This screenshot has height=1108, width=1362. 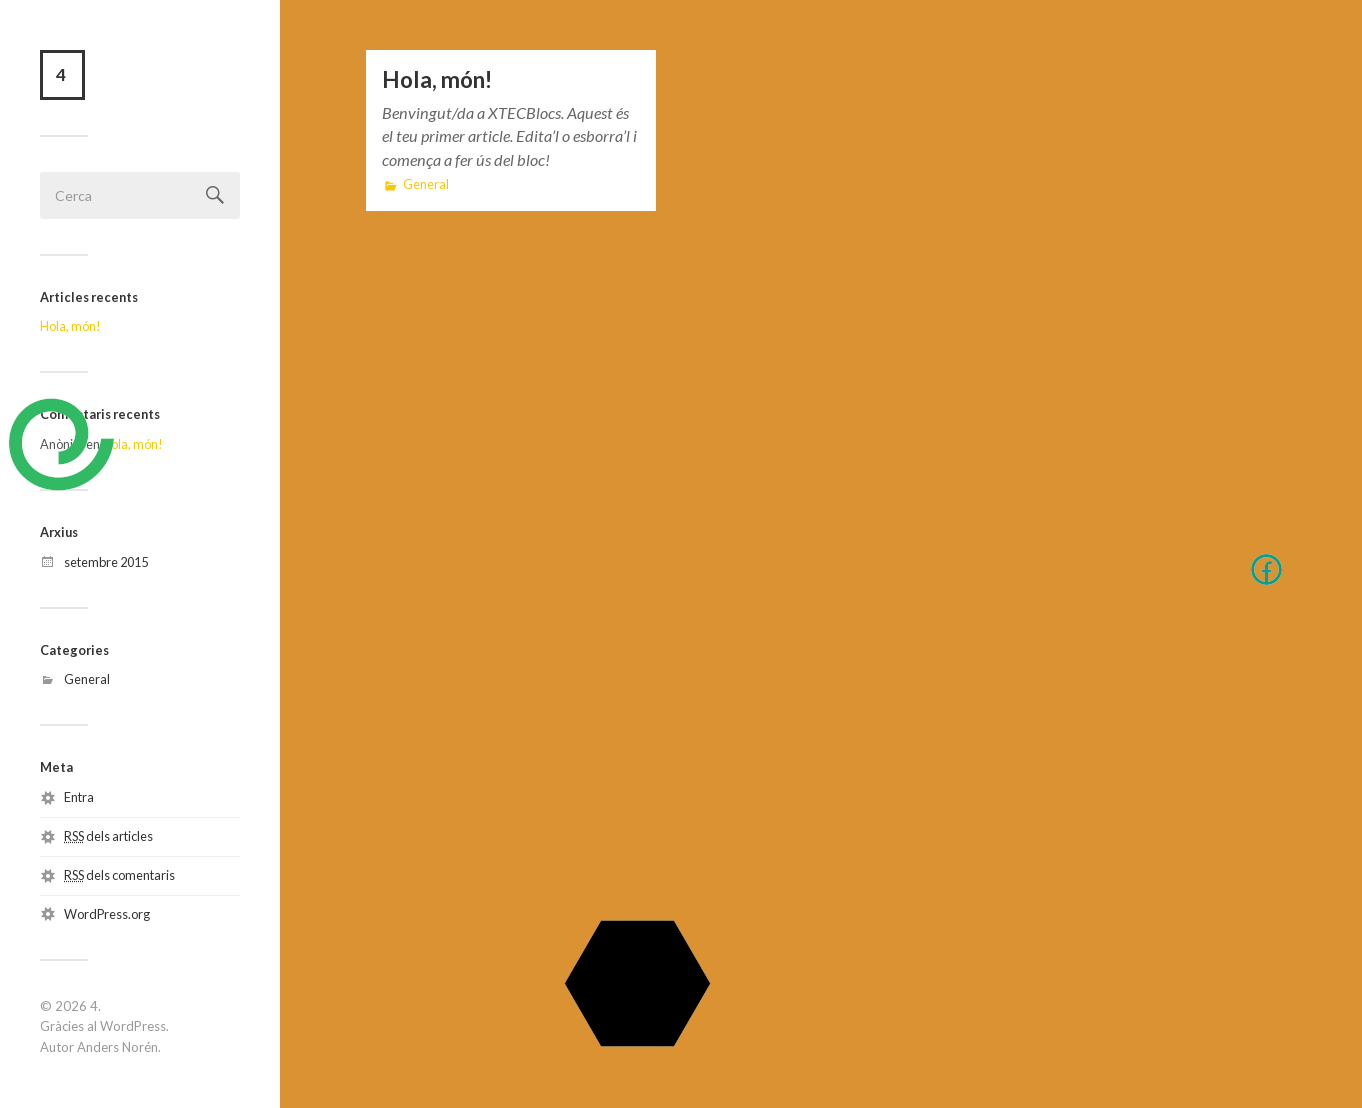 What do you see at coordinates (1266, 569) in the screenshot?
I see `connect with Facebook` at bounding box center [1266, 569].